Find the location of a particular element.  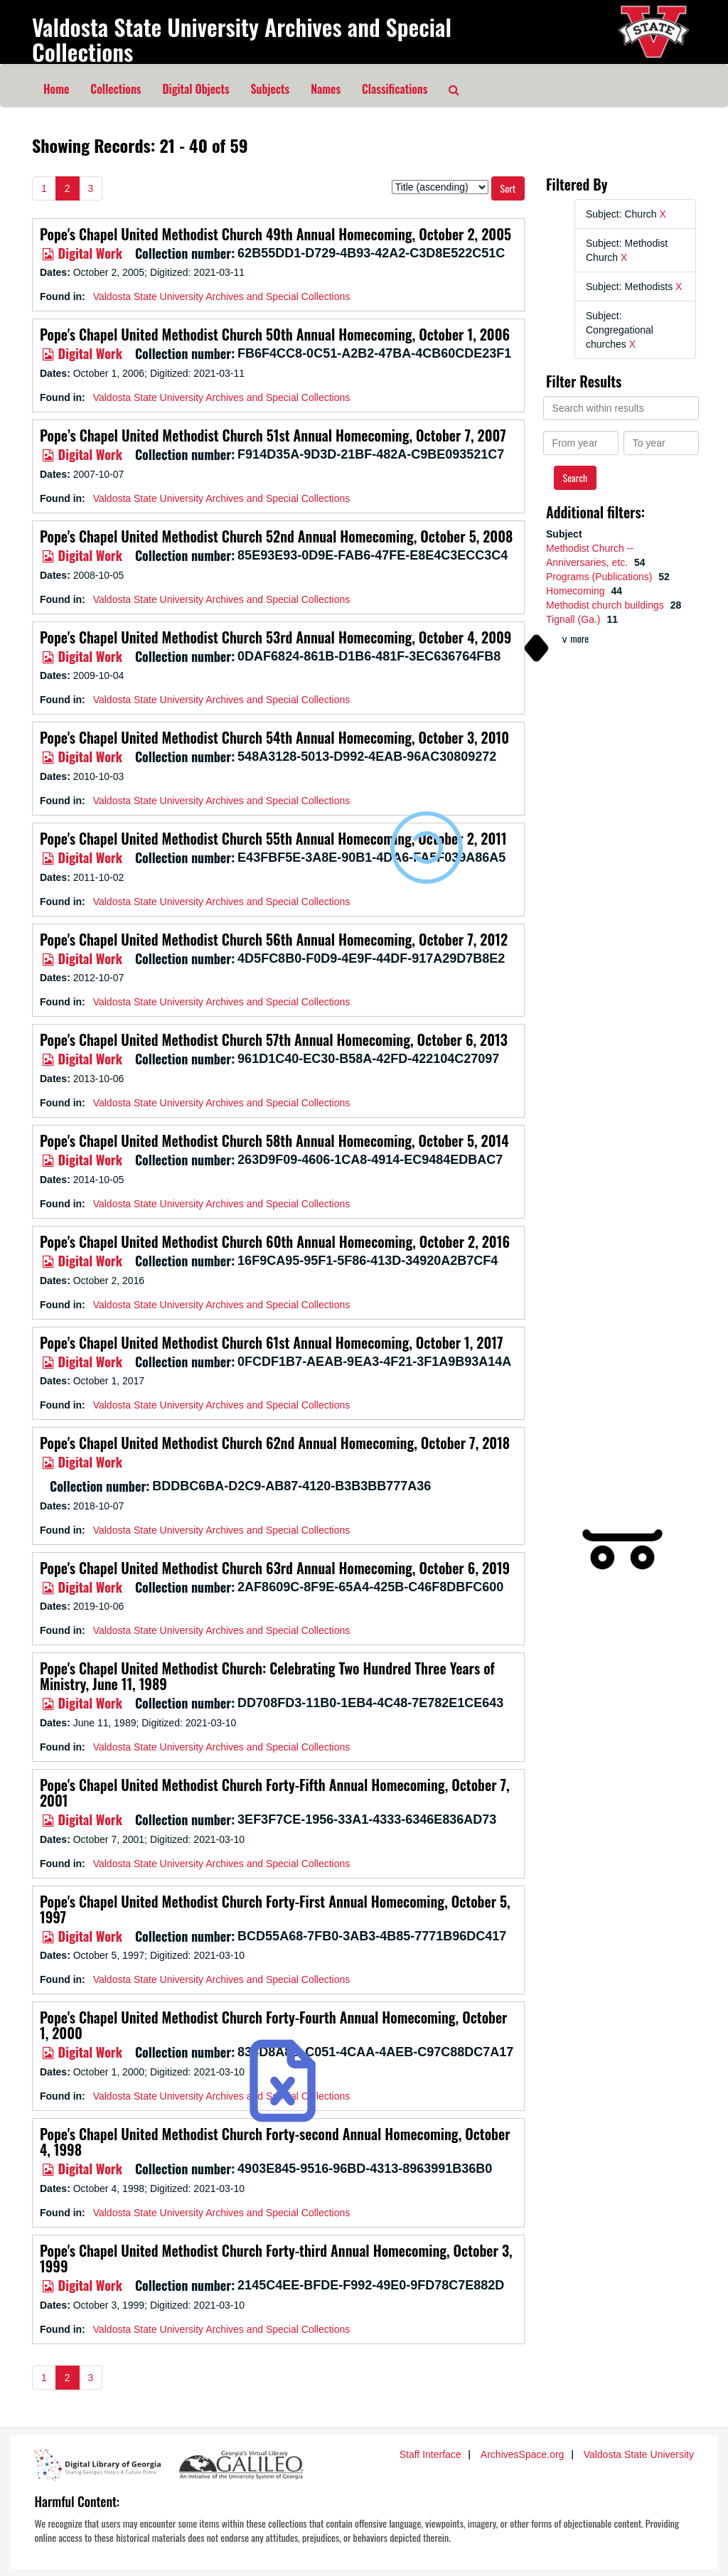

indicates copyleft licensing on content is located at coordinates (427, 848).